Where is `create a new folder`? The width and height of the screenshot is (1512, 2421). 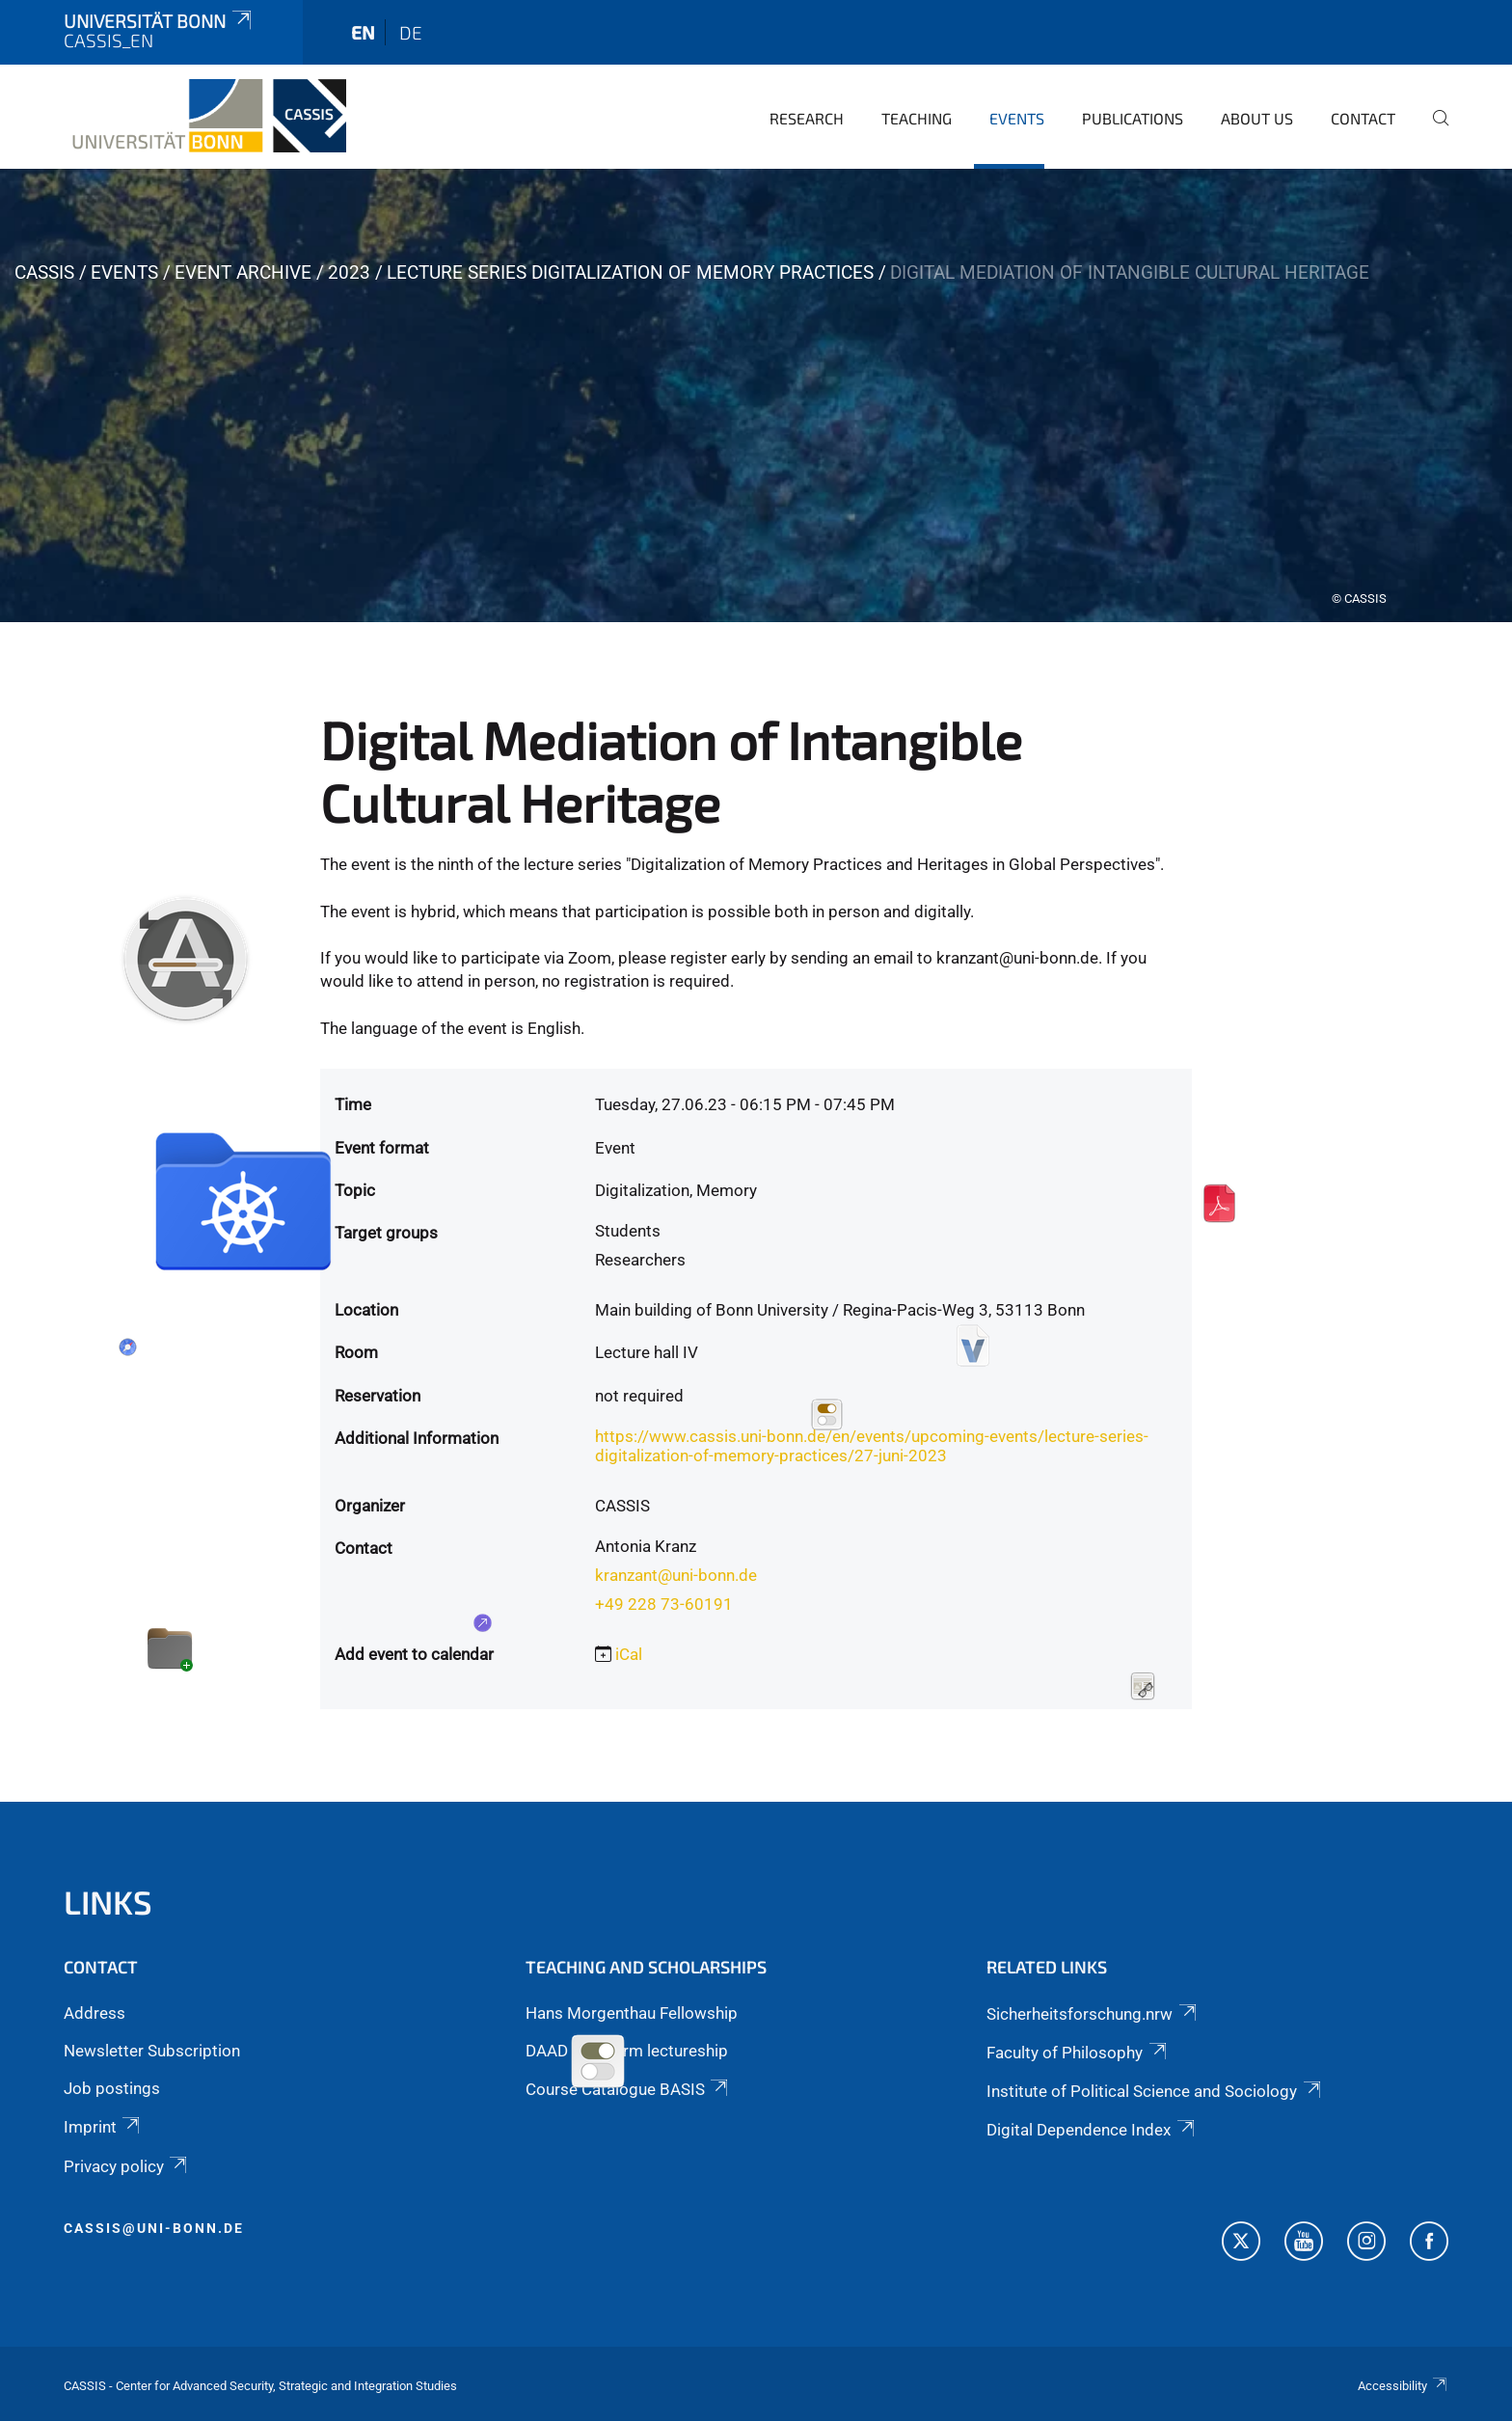
create a new folder is located at coordinates (170, 1648).